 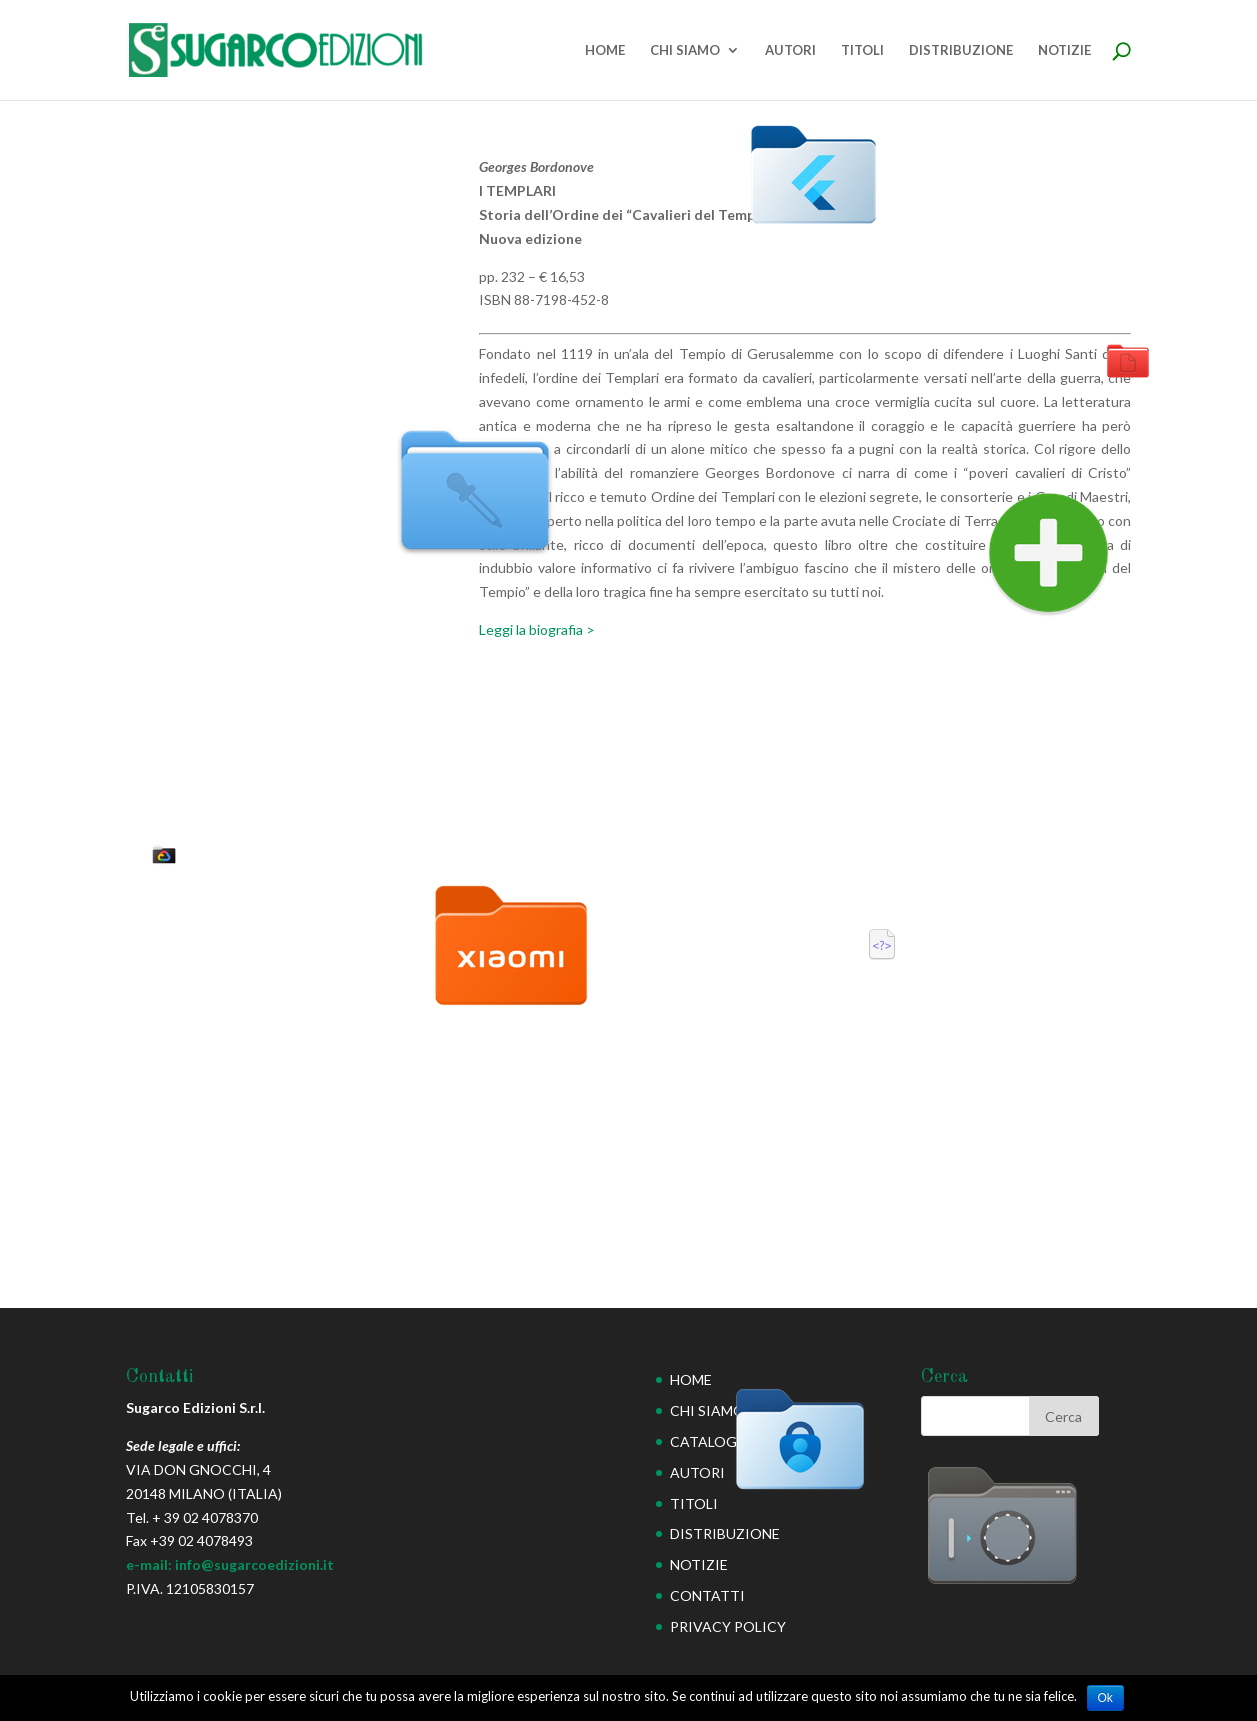 What do you see at coordinates (510, 949) in the screenshot?
I see `open xiaomi files folder` at bounding box center [510, 949].